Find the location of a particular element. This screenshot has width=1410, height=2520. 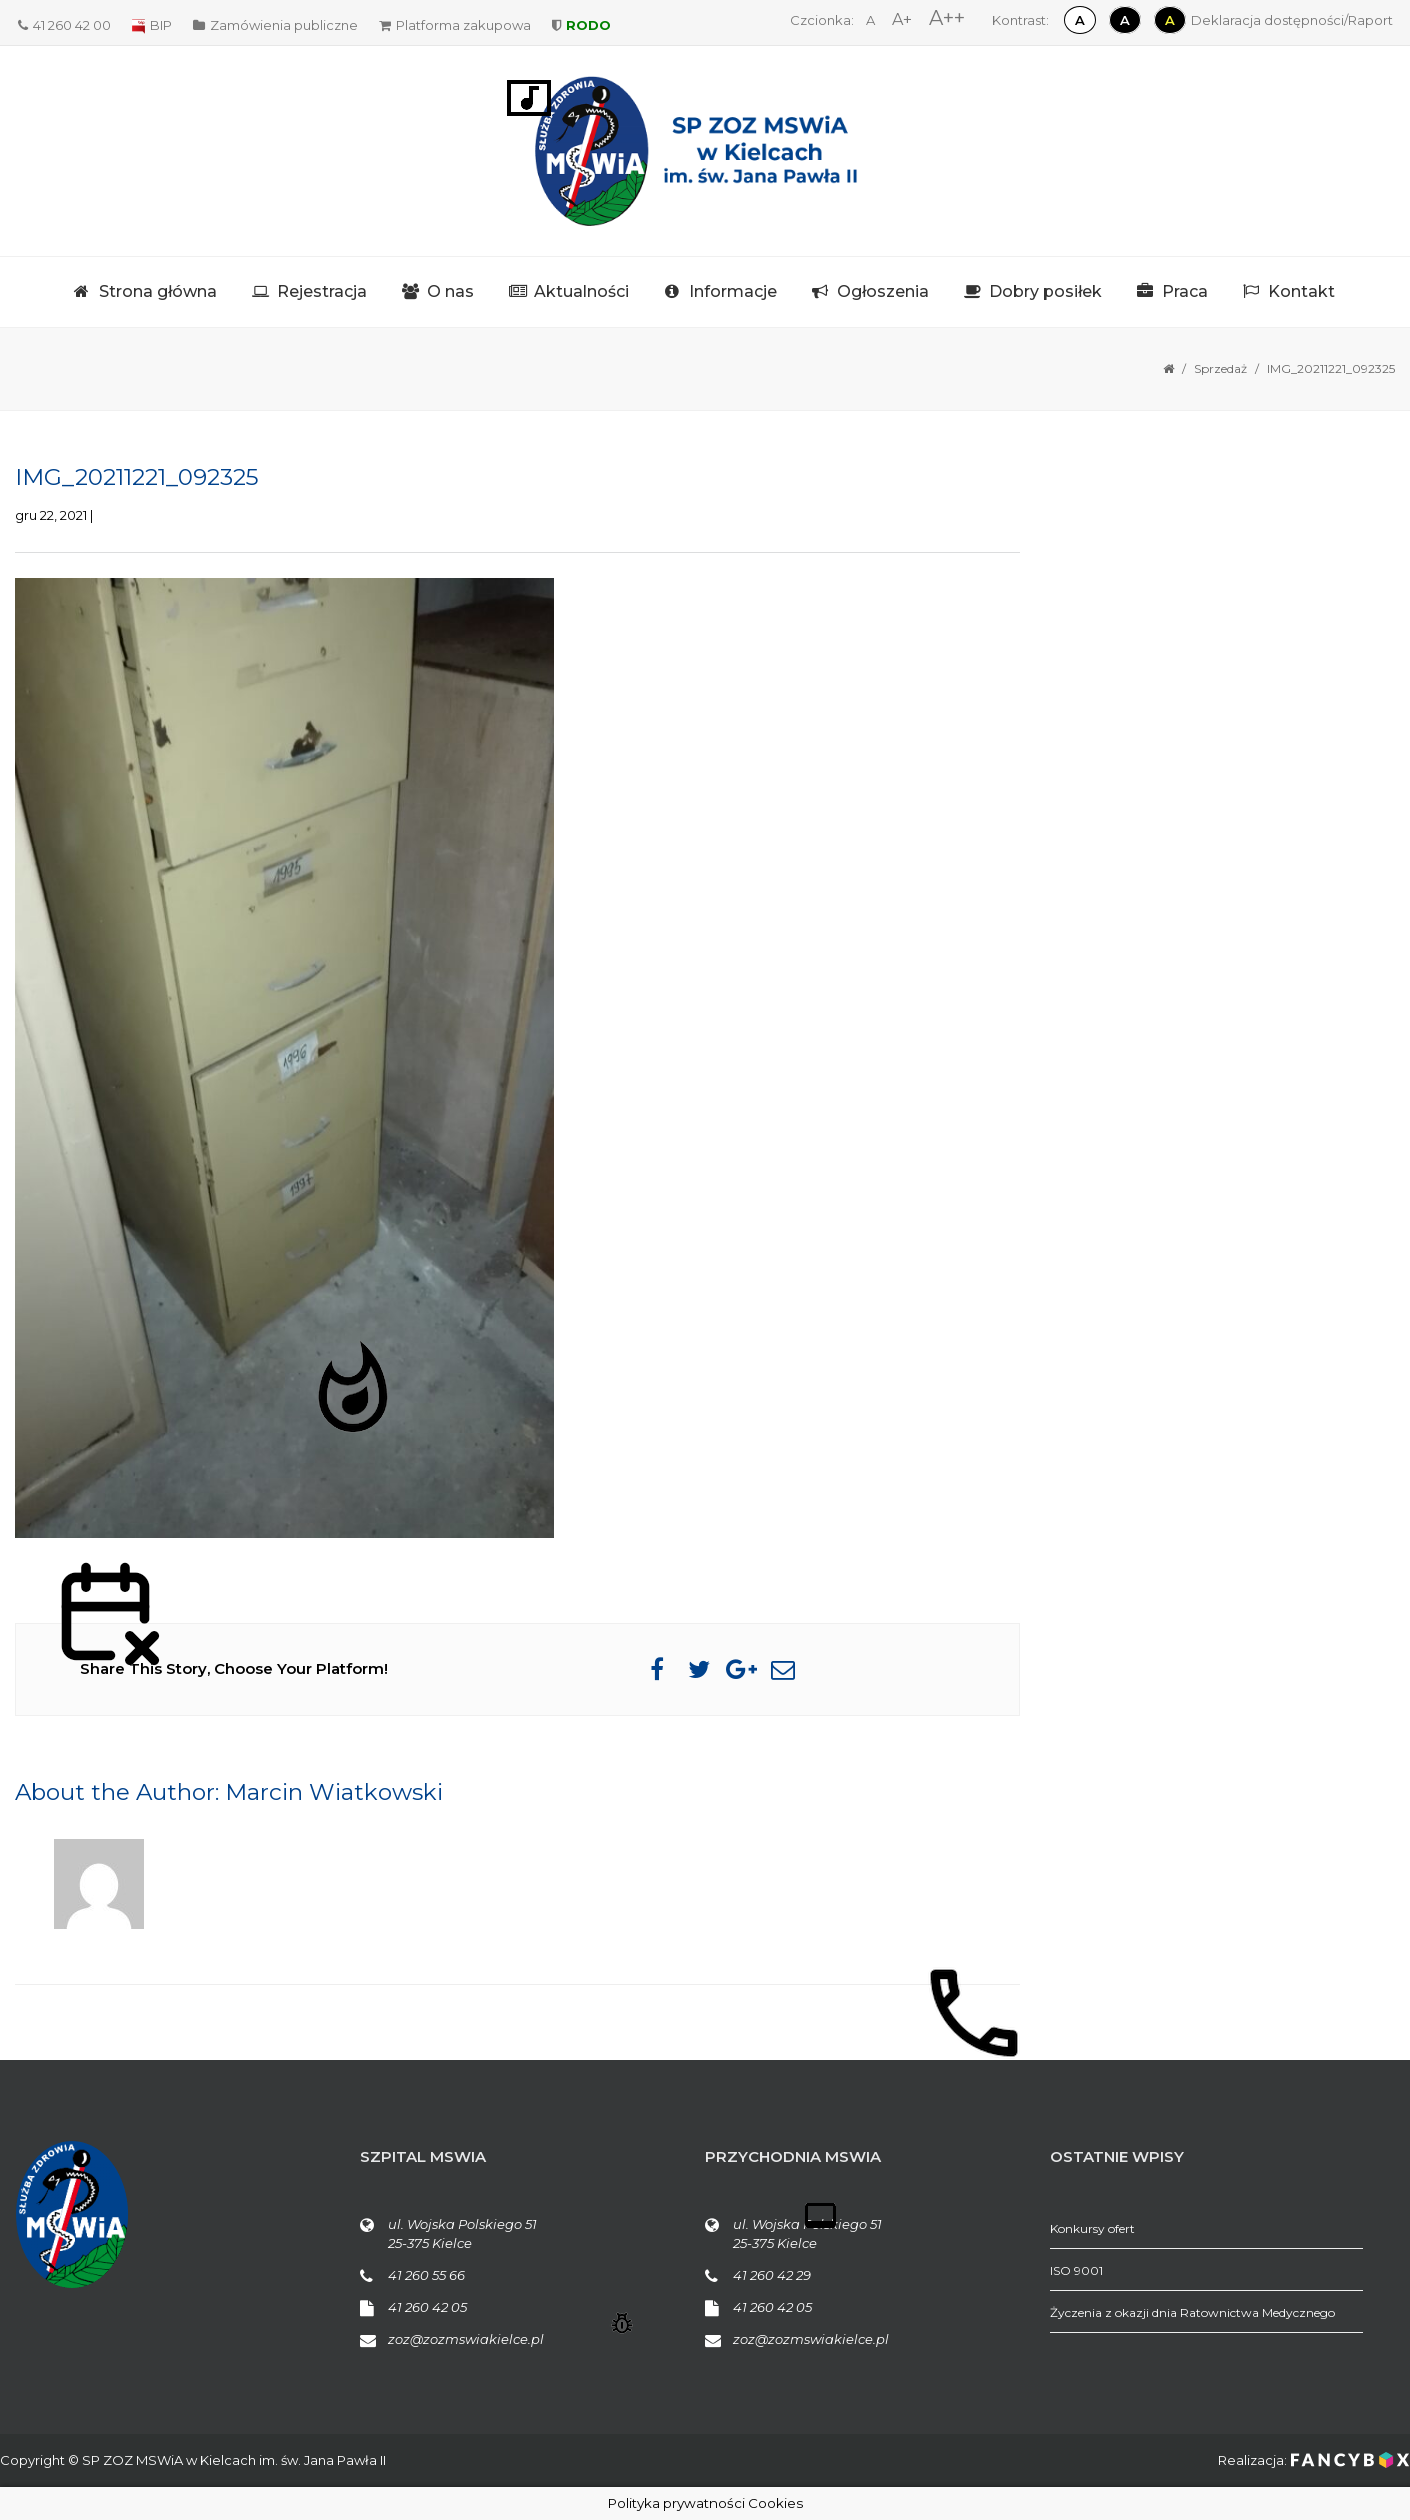

video player with caption or subtitle area is located at coordinates (820, 2215).